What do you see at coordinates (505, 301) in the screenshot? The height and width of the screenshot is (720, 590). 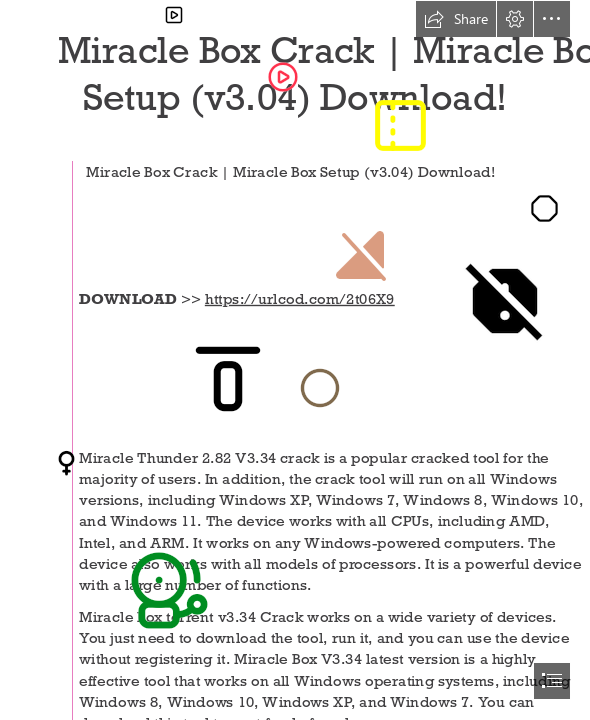 I see `disable or turn off reporting` at bounding box center [505, 301].